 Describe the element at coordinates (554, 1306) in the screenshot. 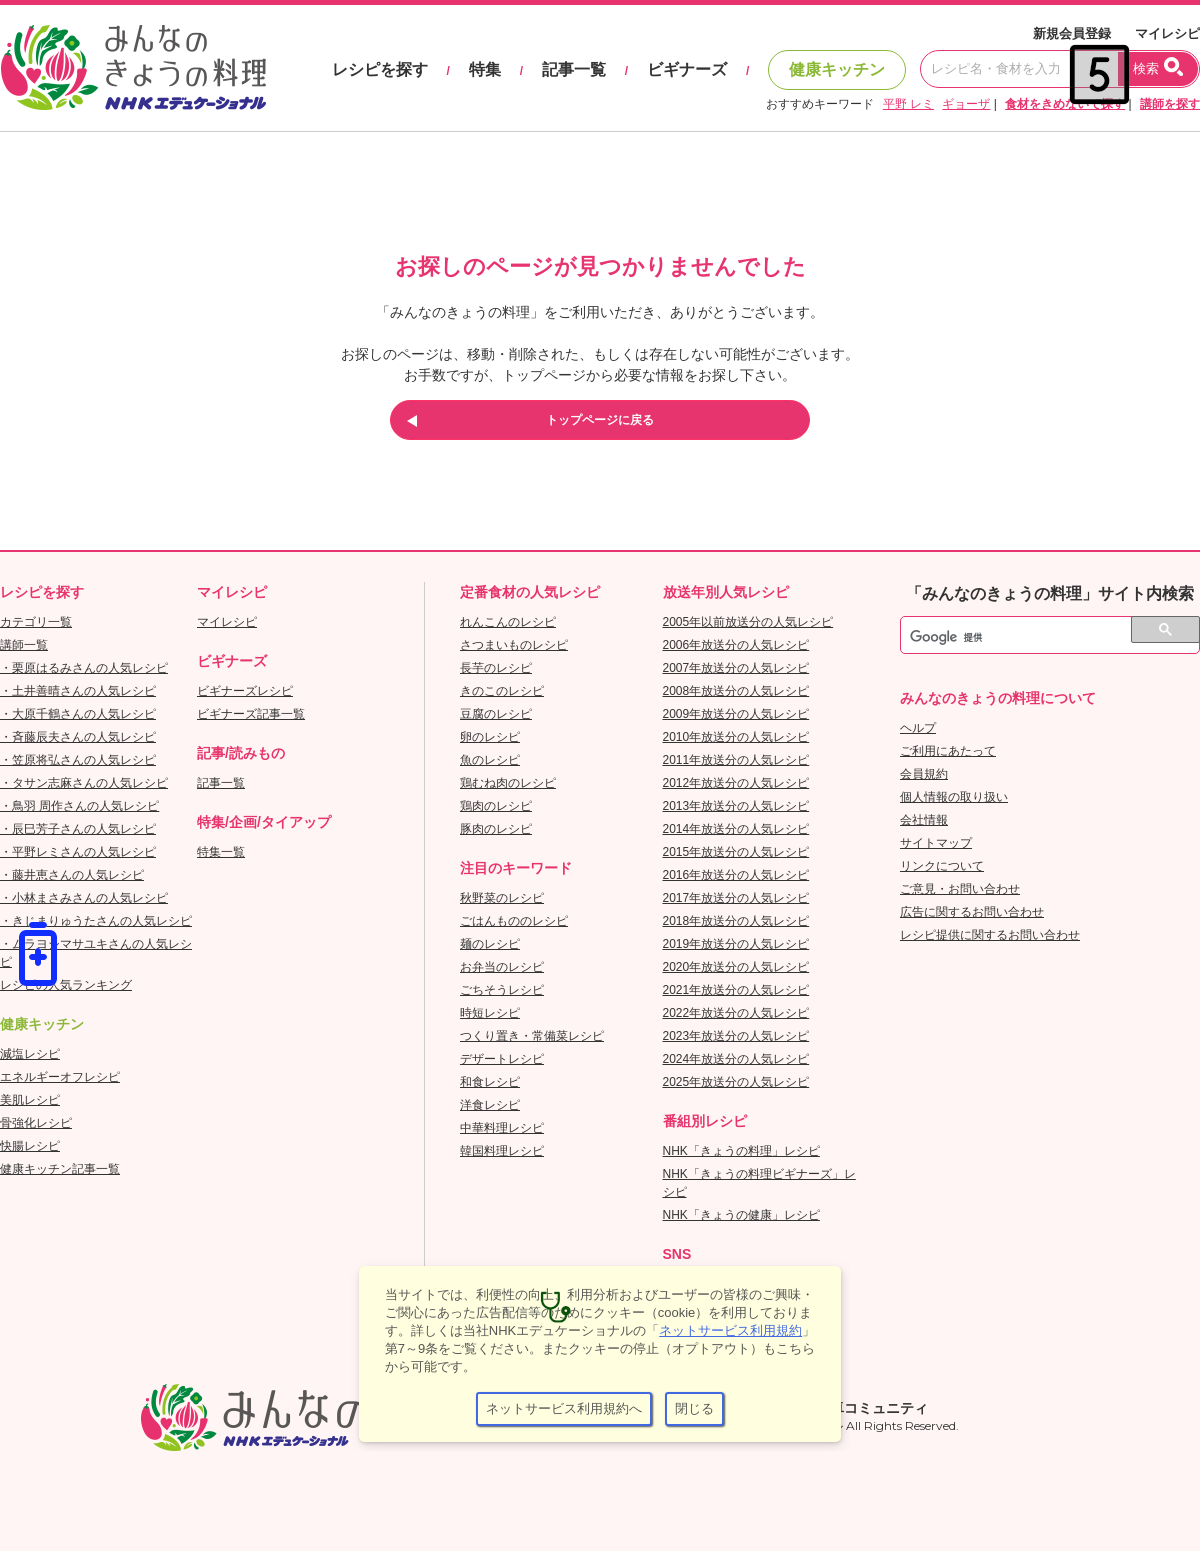

I see `access health or medical features` at that location.